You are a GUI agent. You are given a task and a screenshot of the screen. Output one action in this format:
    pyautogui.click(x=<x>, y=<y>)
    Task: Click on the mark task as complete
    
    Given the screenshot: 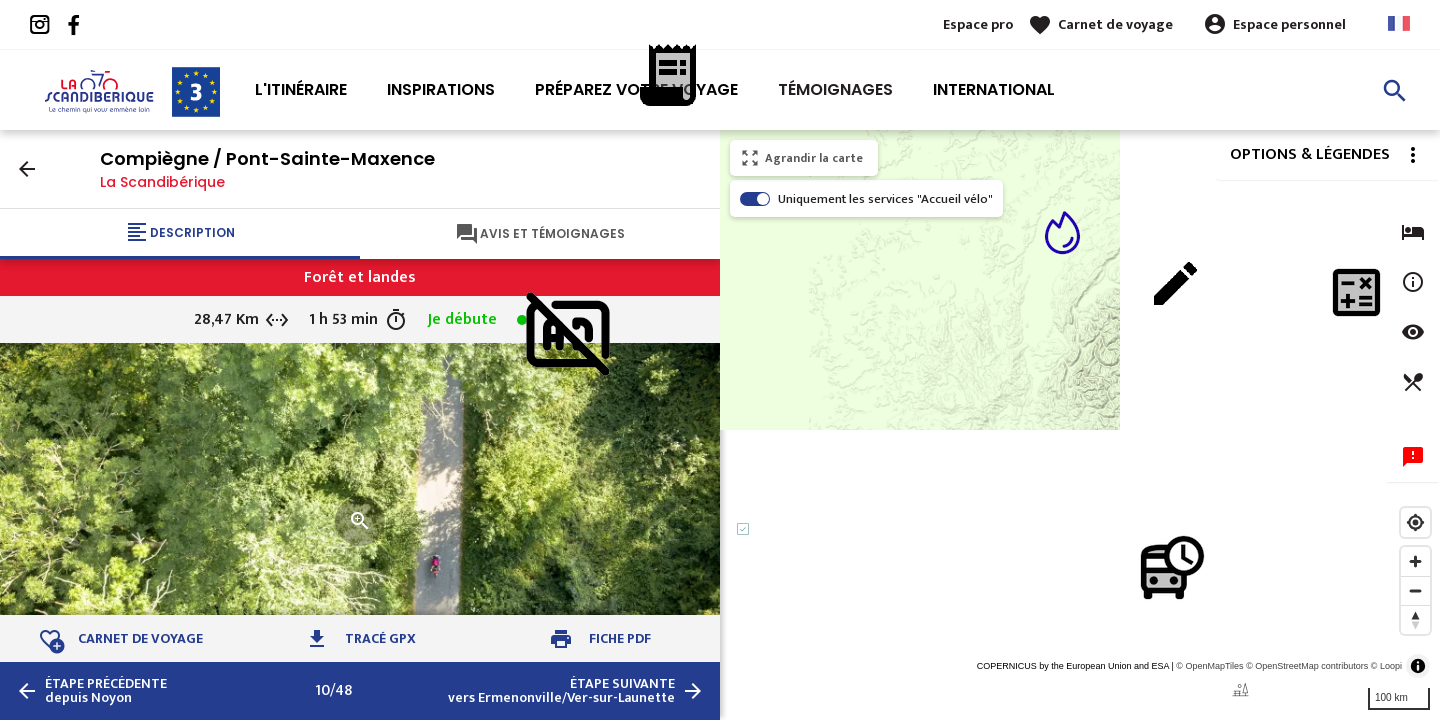 What is the action you would take?
    pyautogui.click(x=743, y=529)
    